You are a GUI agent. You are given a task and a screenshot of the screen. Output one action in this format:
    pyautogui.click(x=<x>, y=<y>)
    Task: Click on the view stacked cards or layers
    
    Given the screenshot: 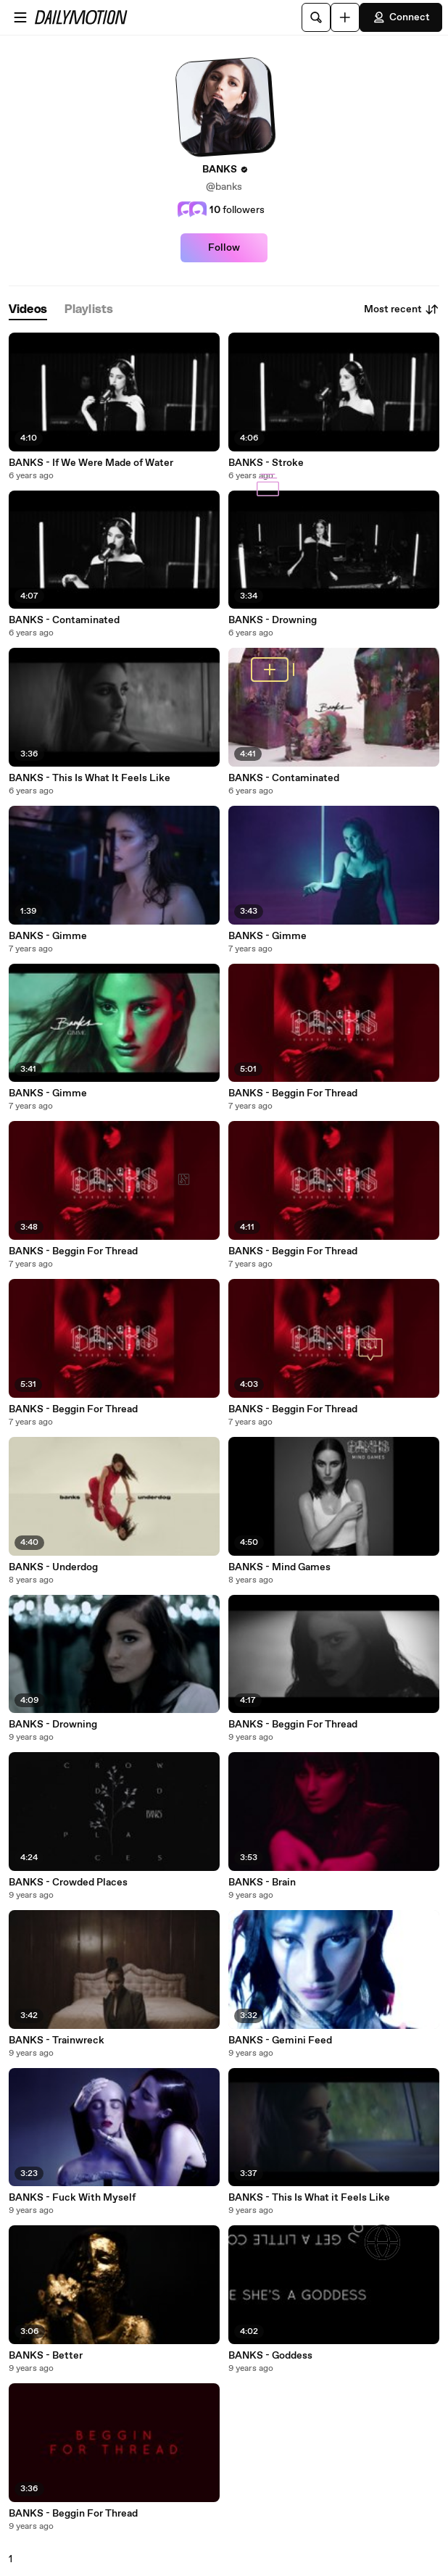 What is the action you would take?
    pyautogui.click(x=267, y=485)
    